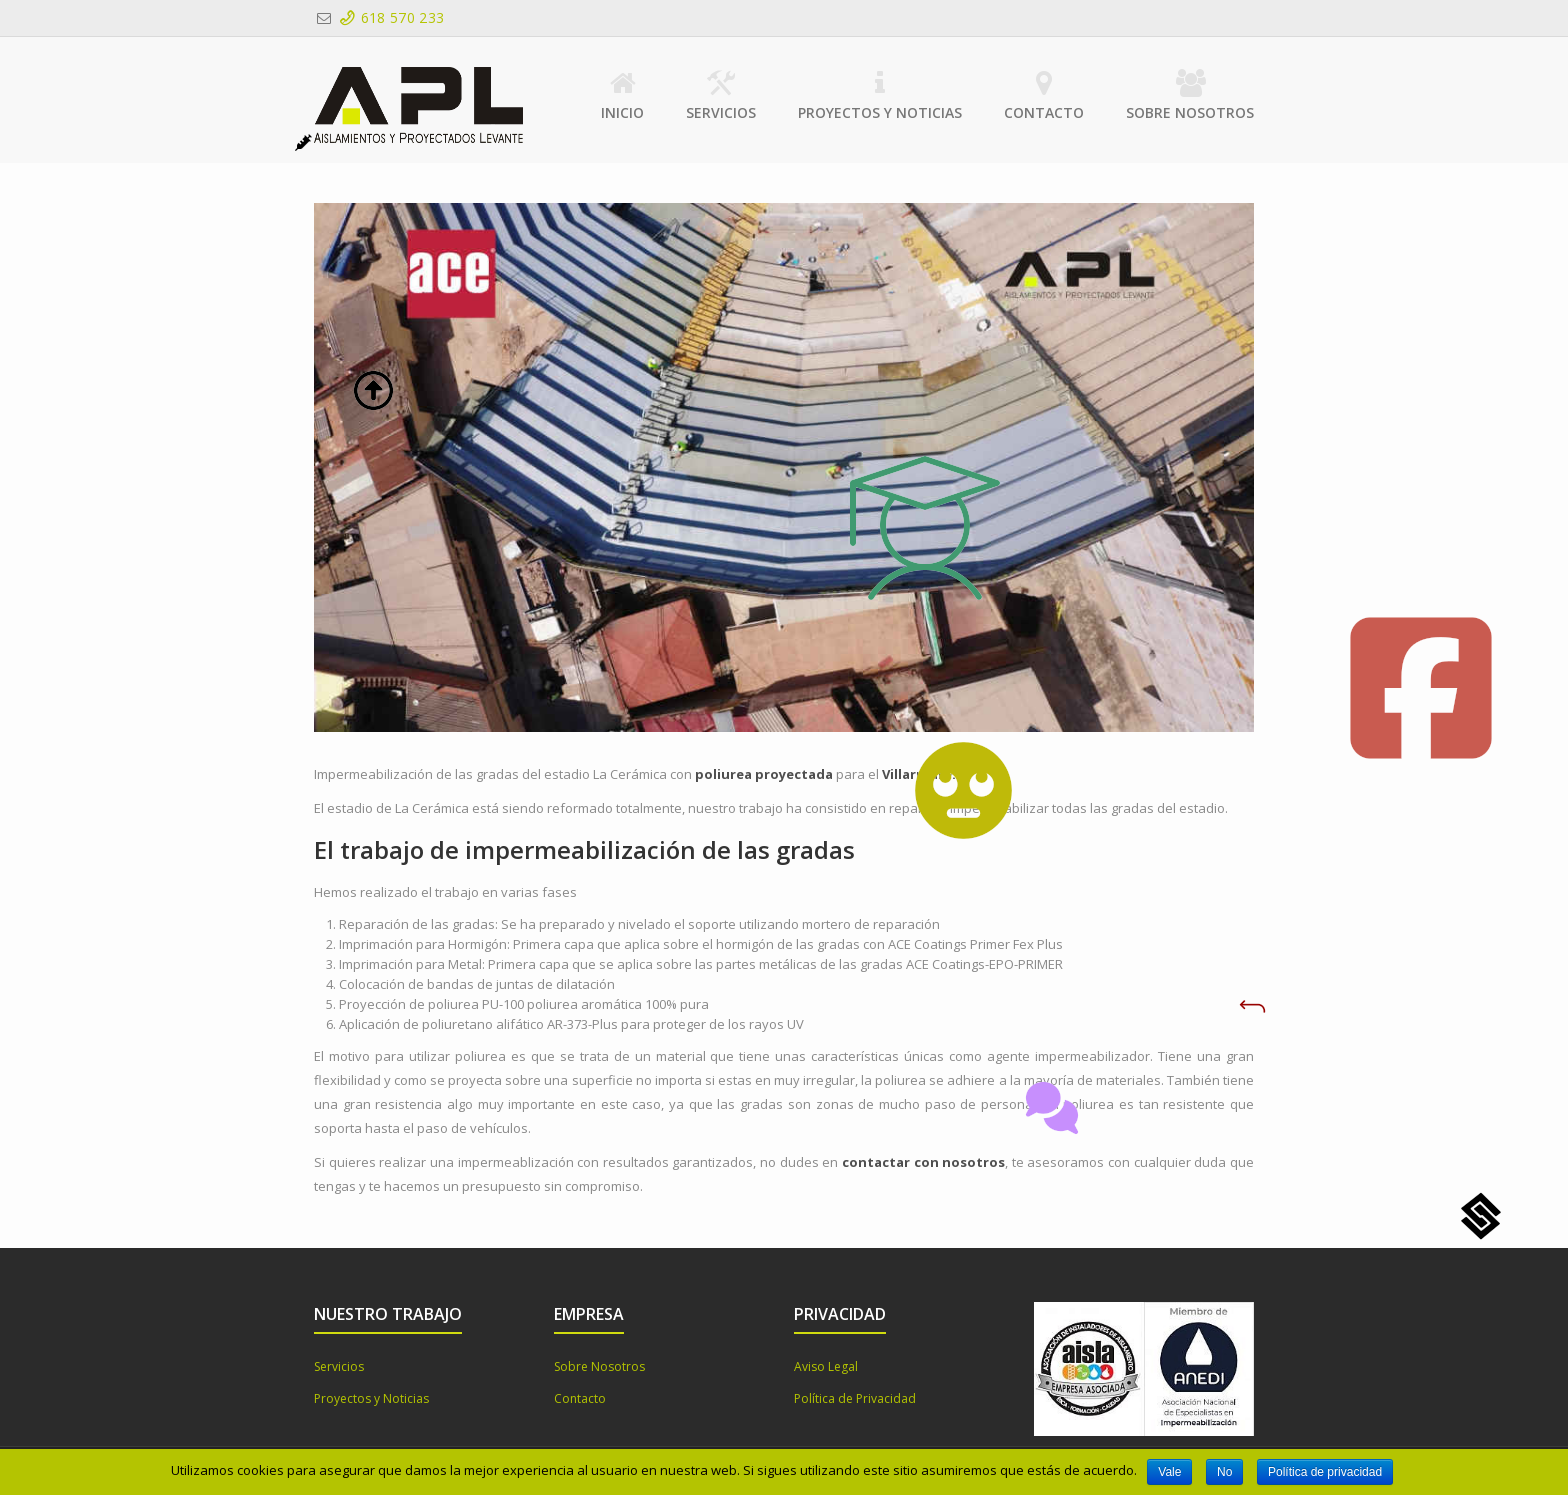 Image resolution: width=1568 pixels, height=1495 pixels. I want to click on scroll to top of page, so click(373, 390).